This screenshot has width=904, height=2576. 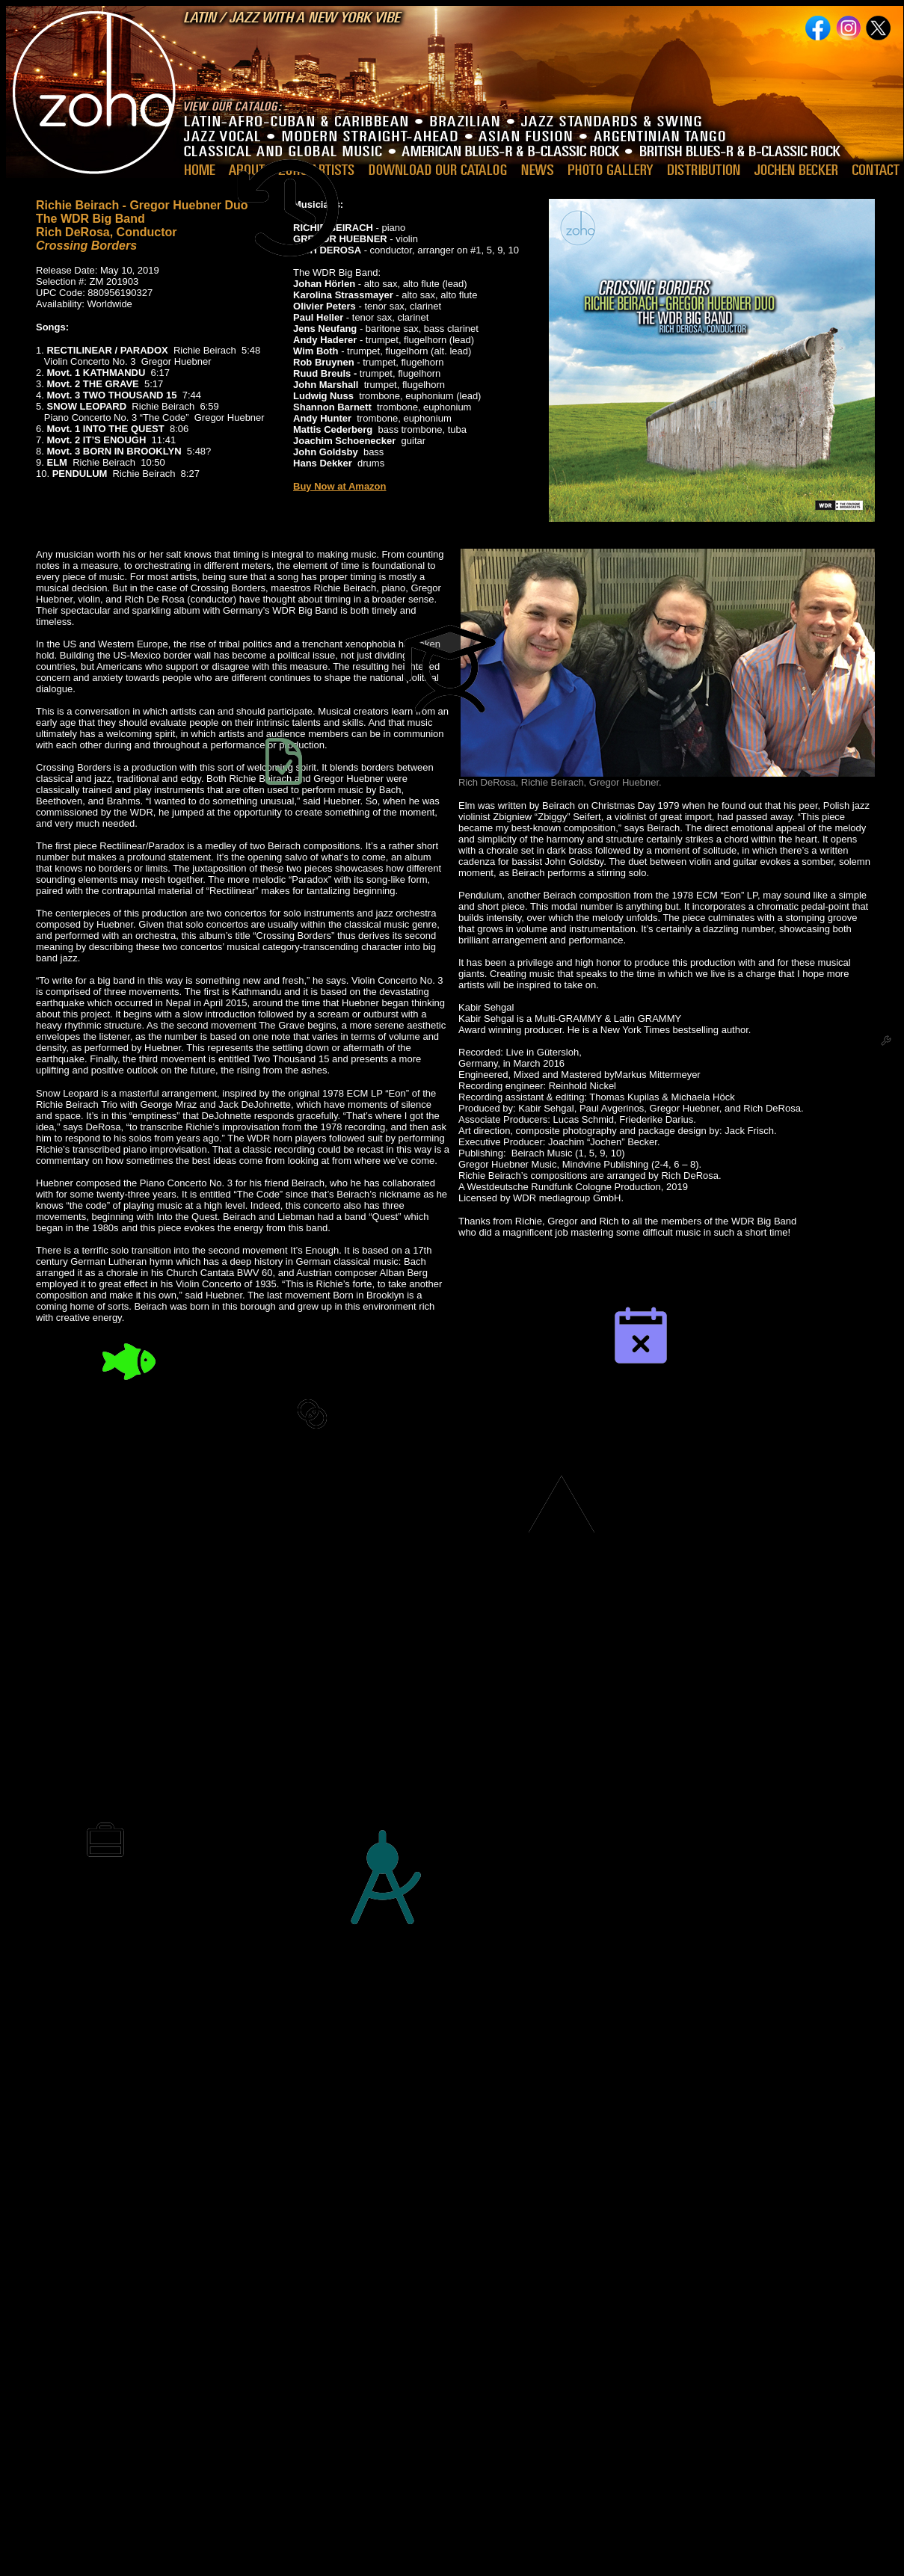 What do you see at coordinates (562, 1506) in the screenshot?
I see `indicates a warning or caution state` at bounding box center [562, 1506].